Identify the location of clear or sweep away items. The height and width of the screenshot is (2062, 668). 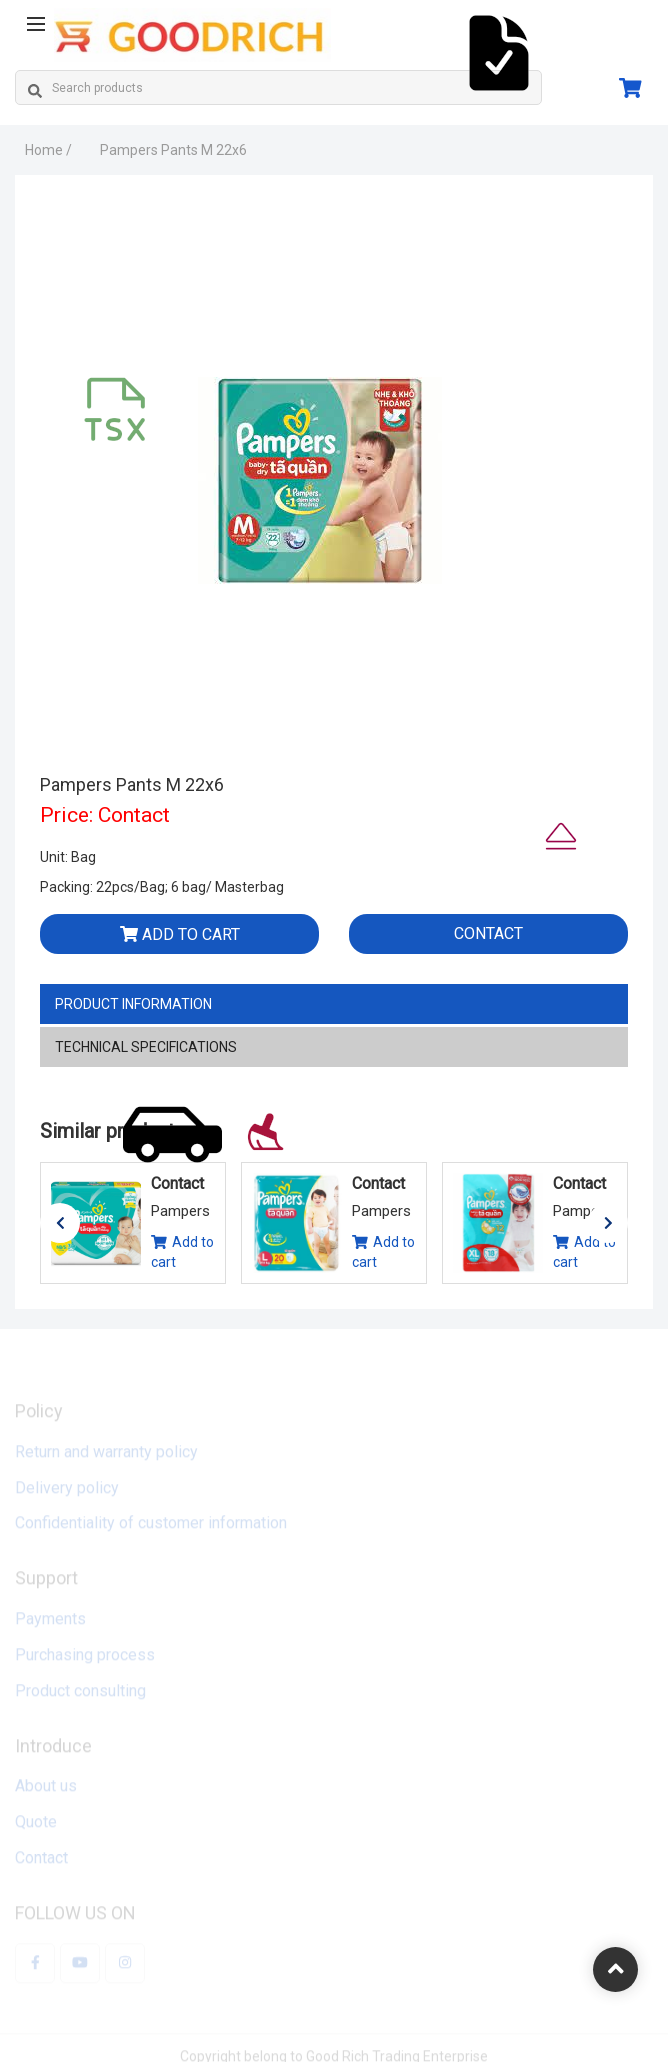
(265, 1133).